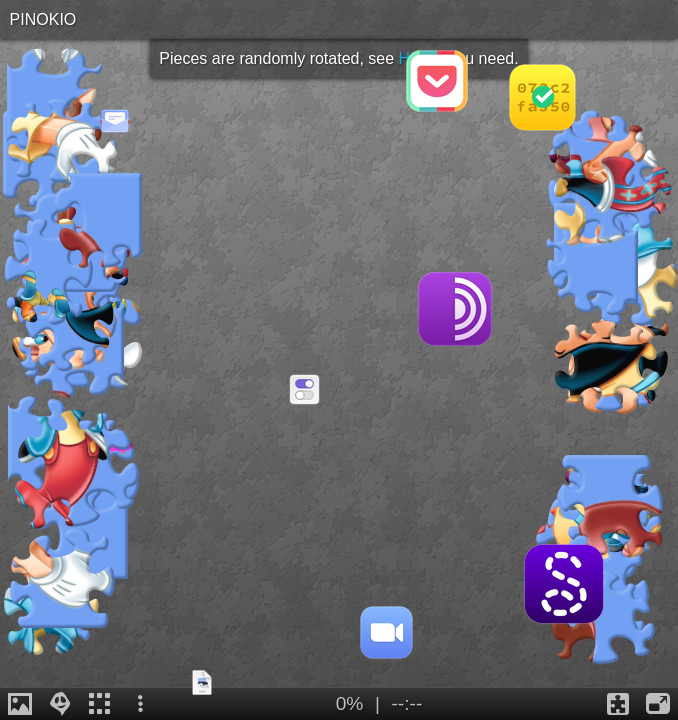 This screenshot has height=720, width=678. What do you see at coordinates (304, 389) in the screenshot?
I see `open unity tweak tool settings` at bounding box center [304, 389].